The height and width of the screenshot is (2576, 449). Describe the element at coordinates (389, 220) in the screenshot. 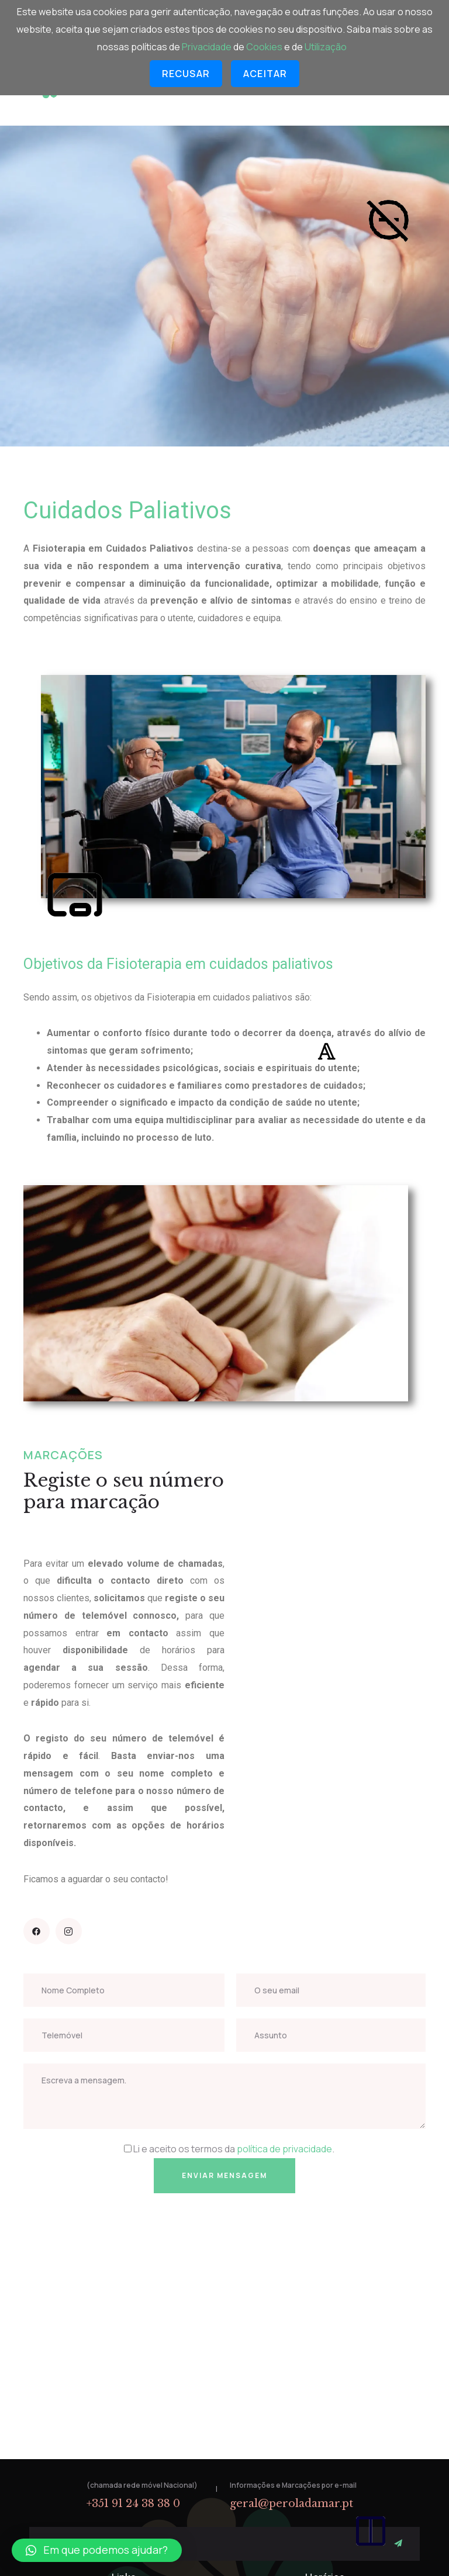

I see `do not disturb mode is disabled` at that location.